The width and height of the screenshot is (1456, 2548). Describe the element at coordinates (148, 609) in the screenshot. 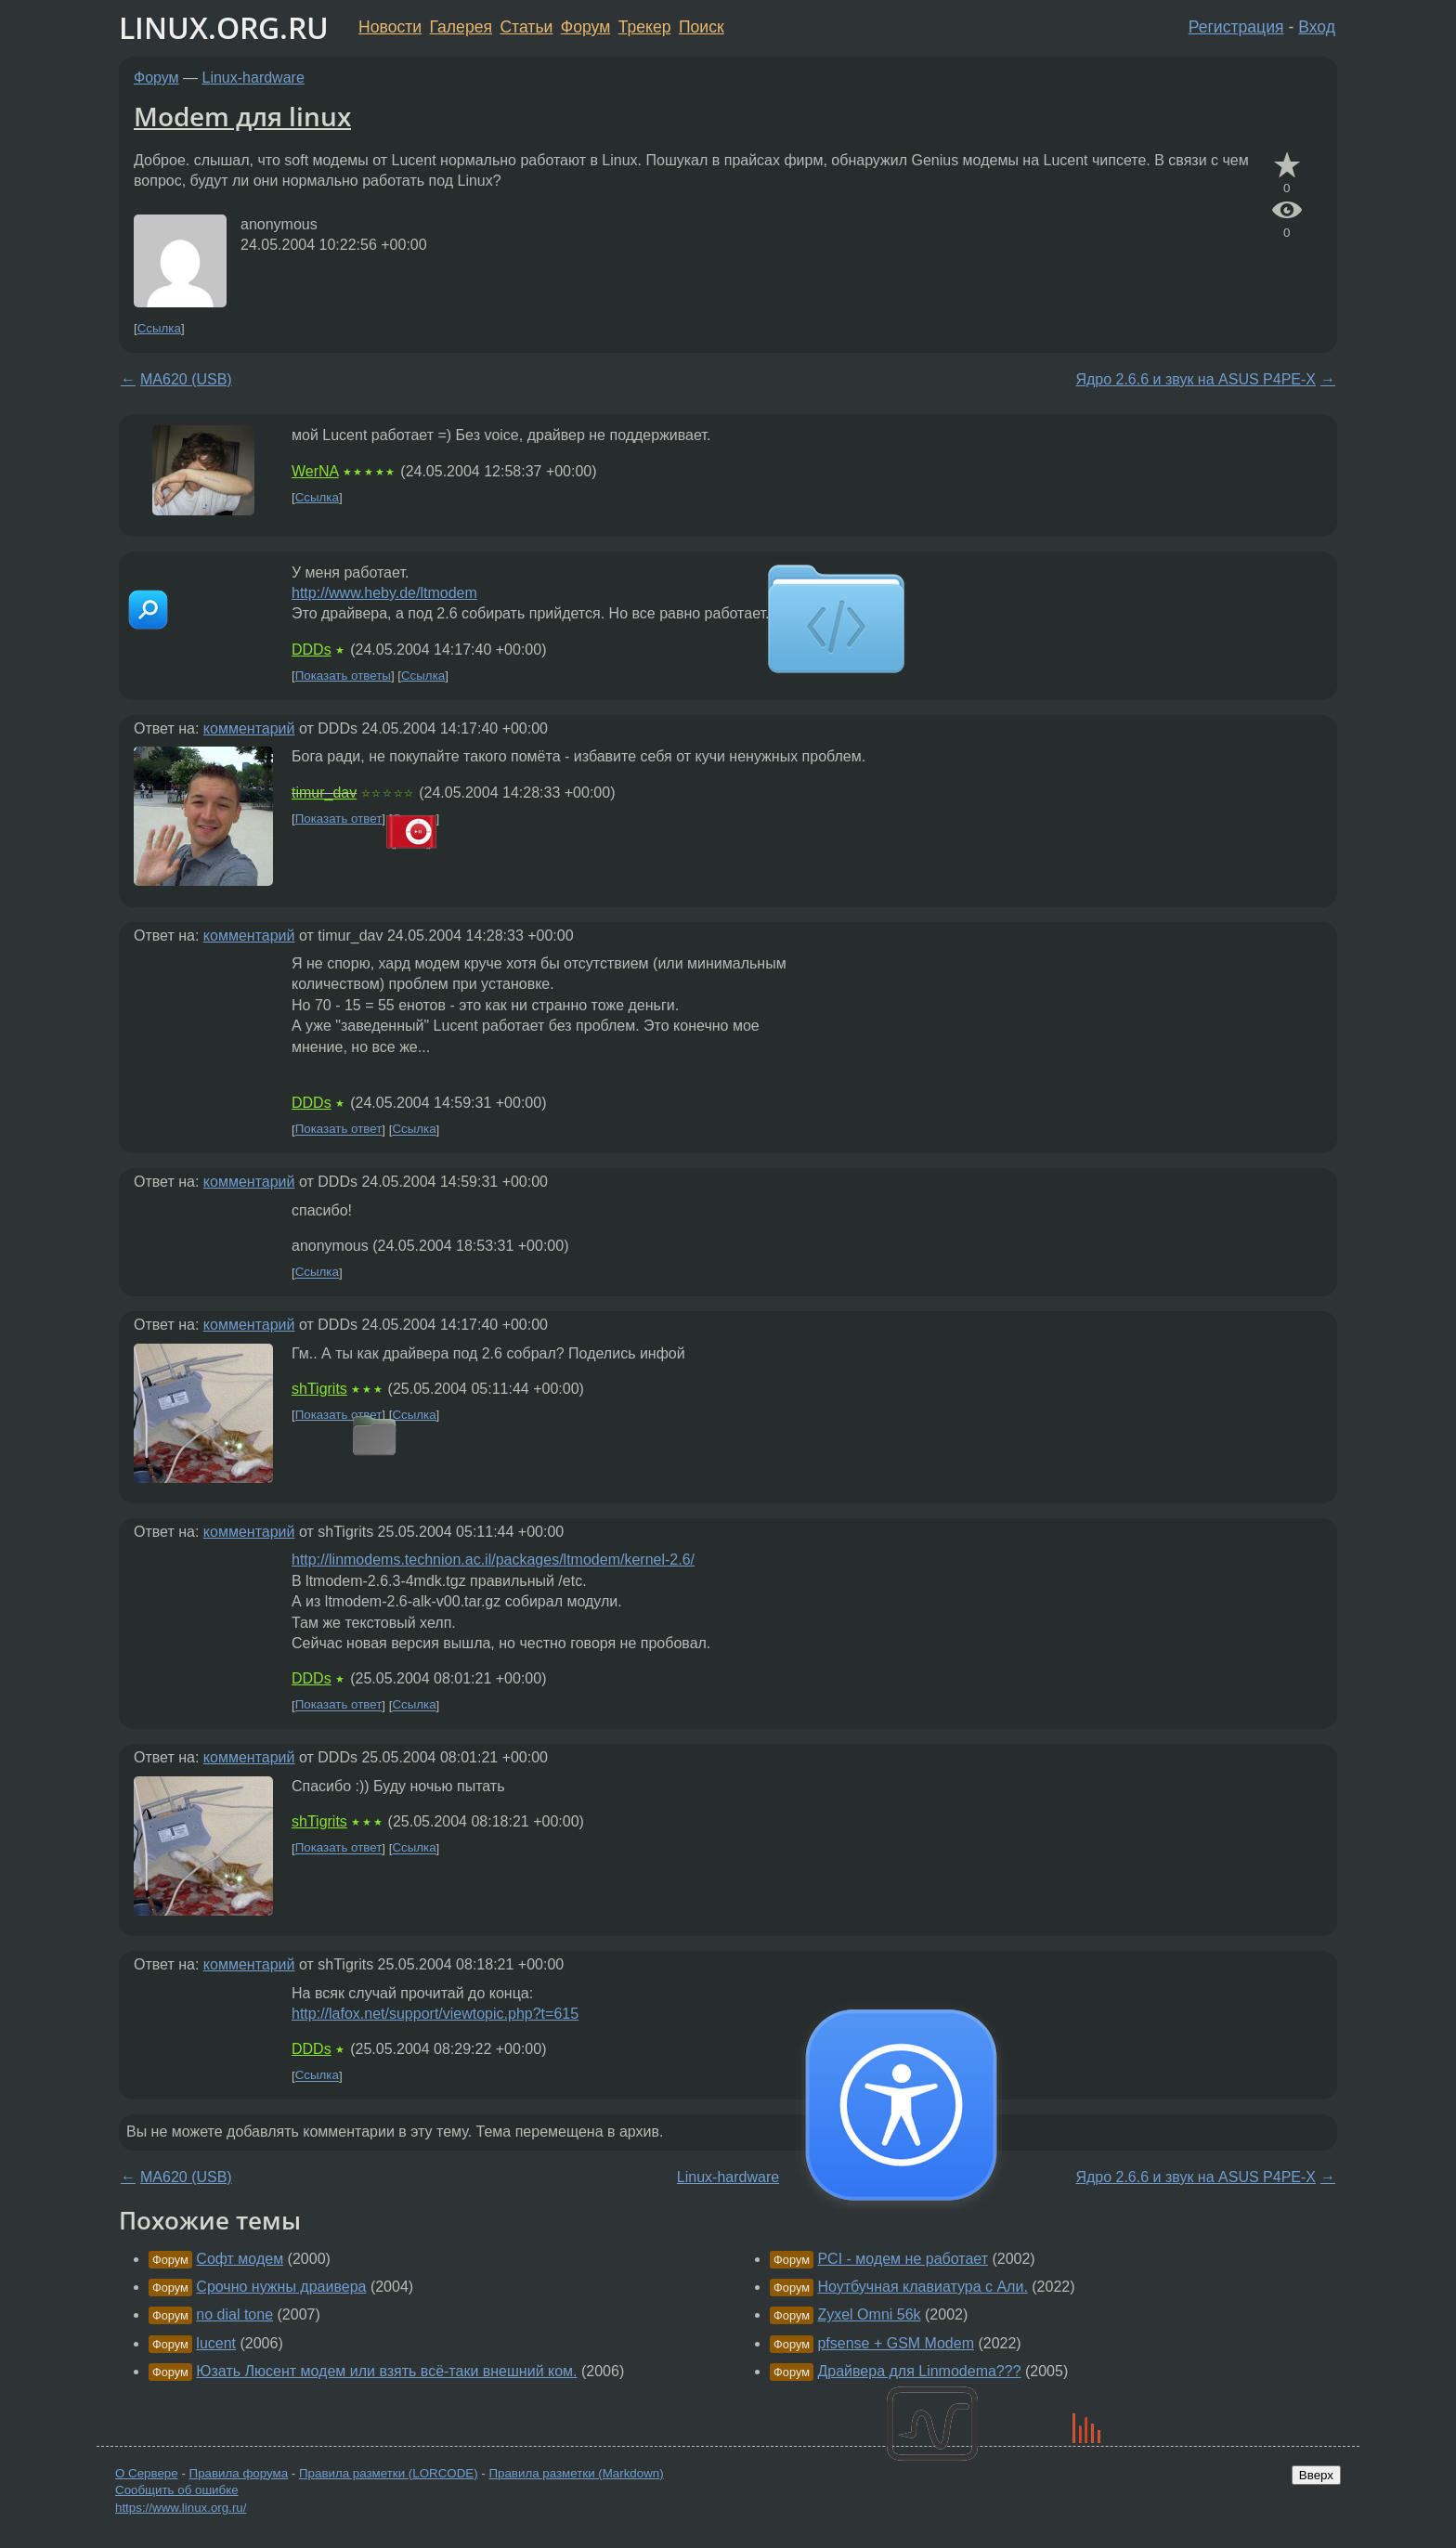

I see `open search settings or preferences` at that location.